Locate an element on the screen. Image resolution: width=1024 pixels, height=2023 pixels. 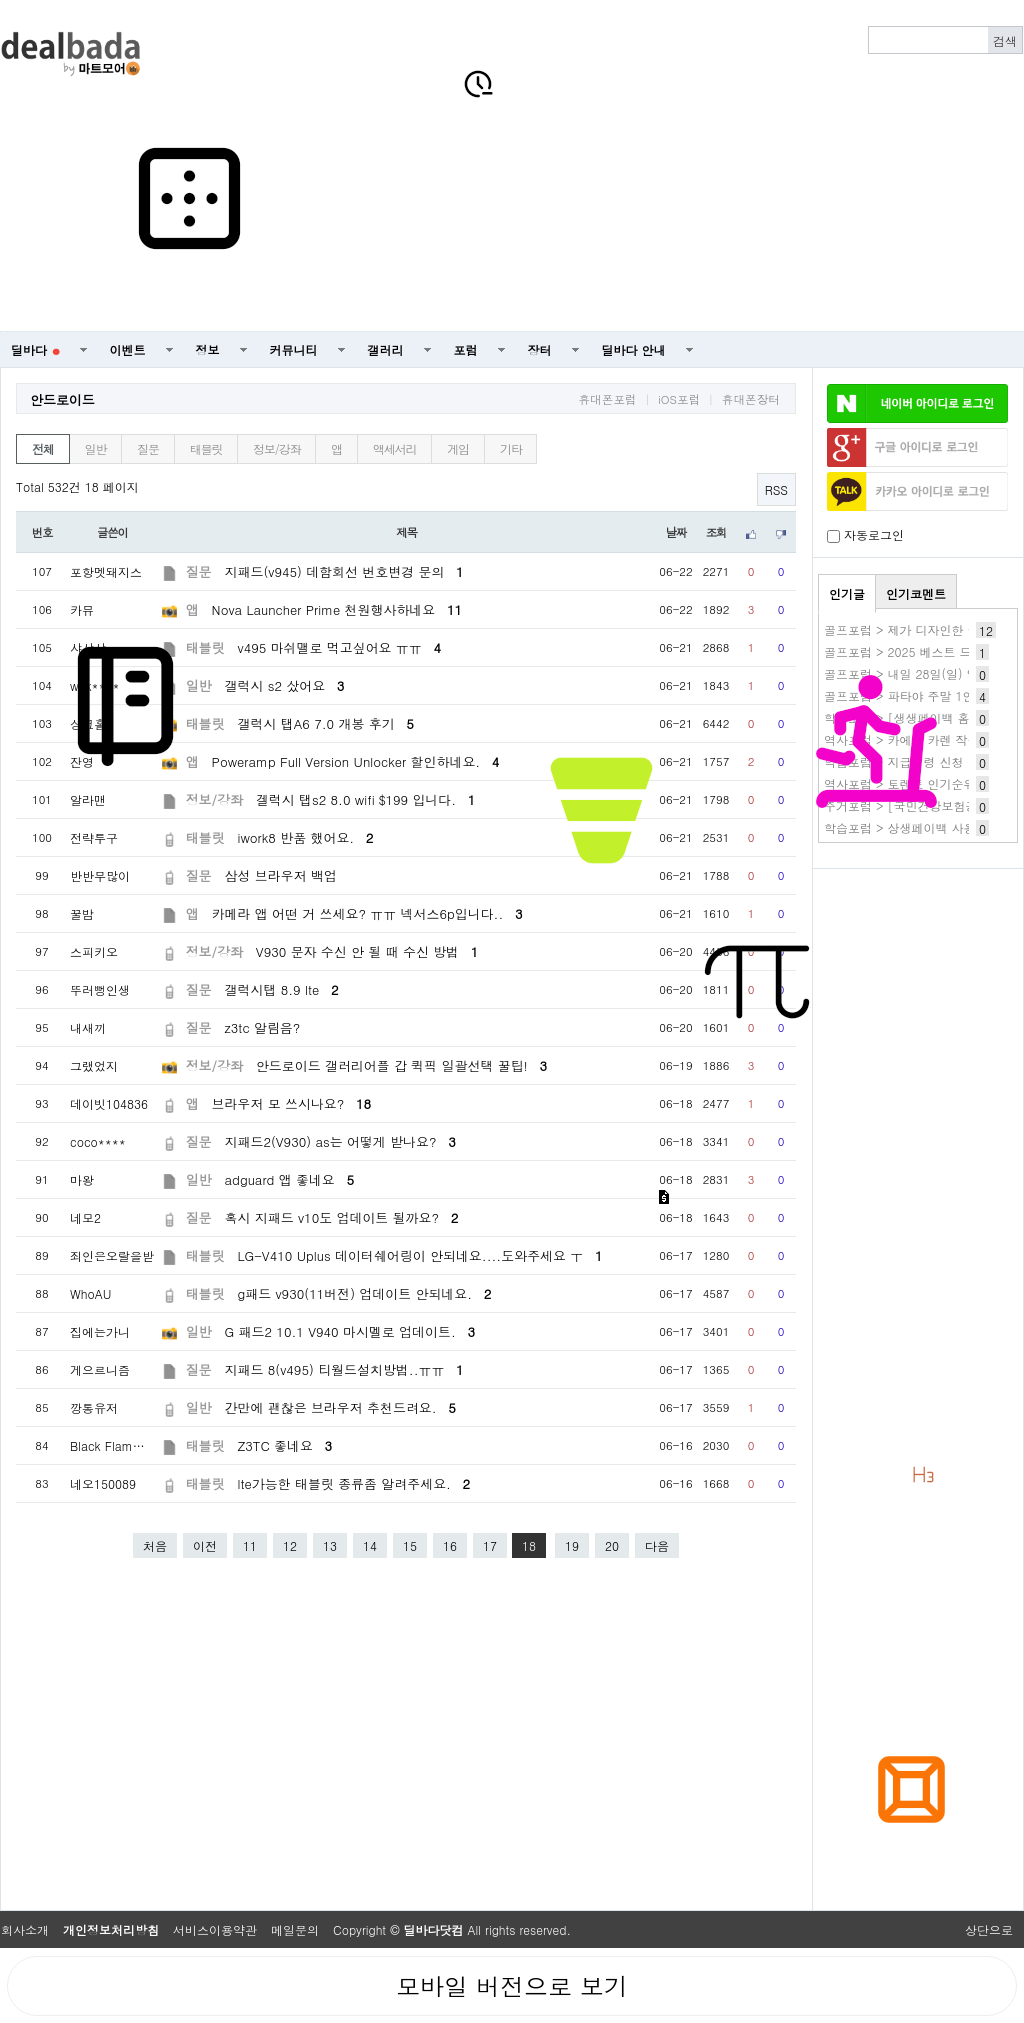
inspect element box model in developer tools is located at coordinates (911, 1789).